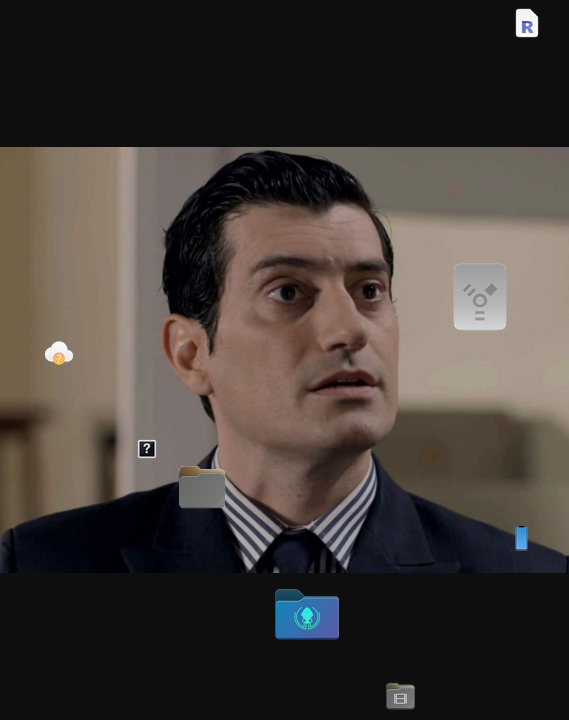  What do you see at coordinates (147, 449) in the screenshot?
I see `indicates missing or unavailable media file` at bounding box center [147, 449].